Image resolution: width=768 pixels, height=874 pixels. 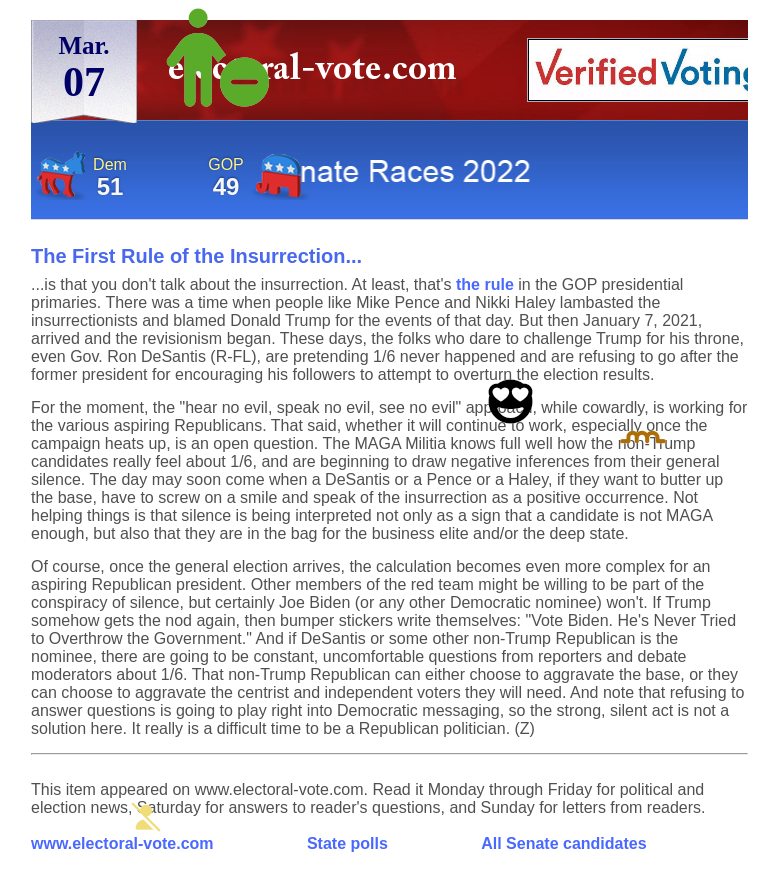 What do you see at coordinates (643, 437) in the screenshot?
I see `represents an inductor component in a circuit diagram` at bounding box center [643, 437].